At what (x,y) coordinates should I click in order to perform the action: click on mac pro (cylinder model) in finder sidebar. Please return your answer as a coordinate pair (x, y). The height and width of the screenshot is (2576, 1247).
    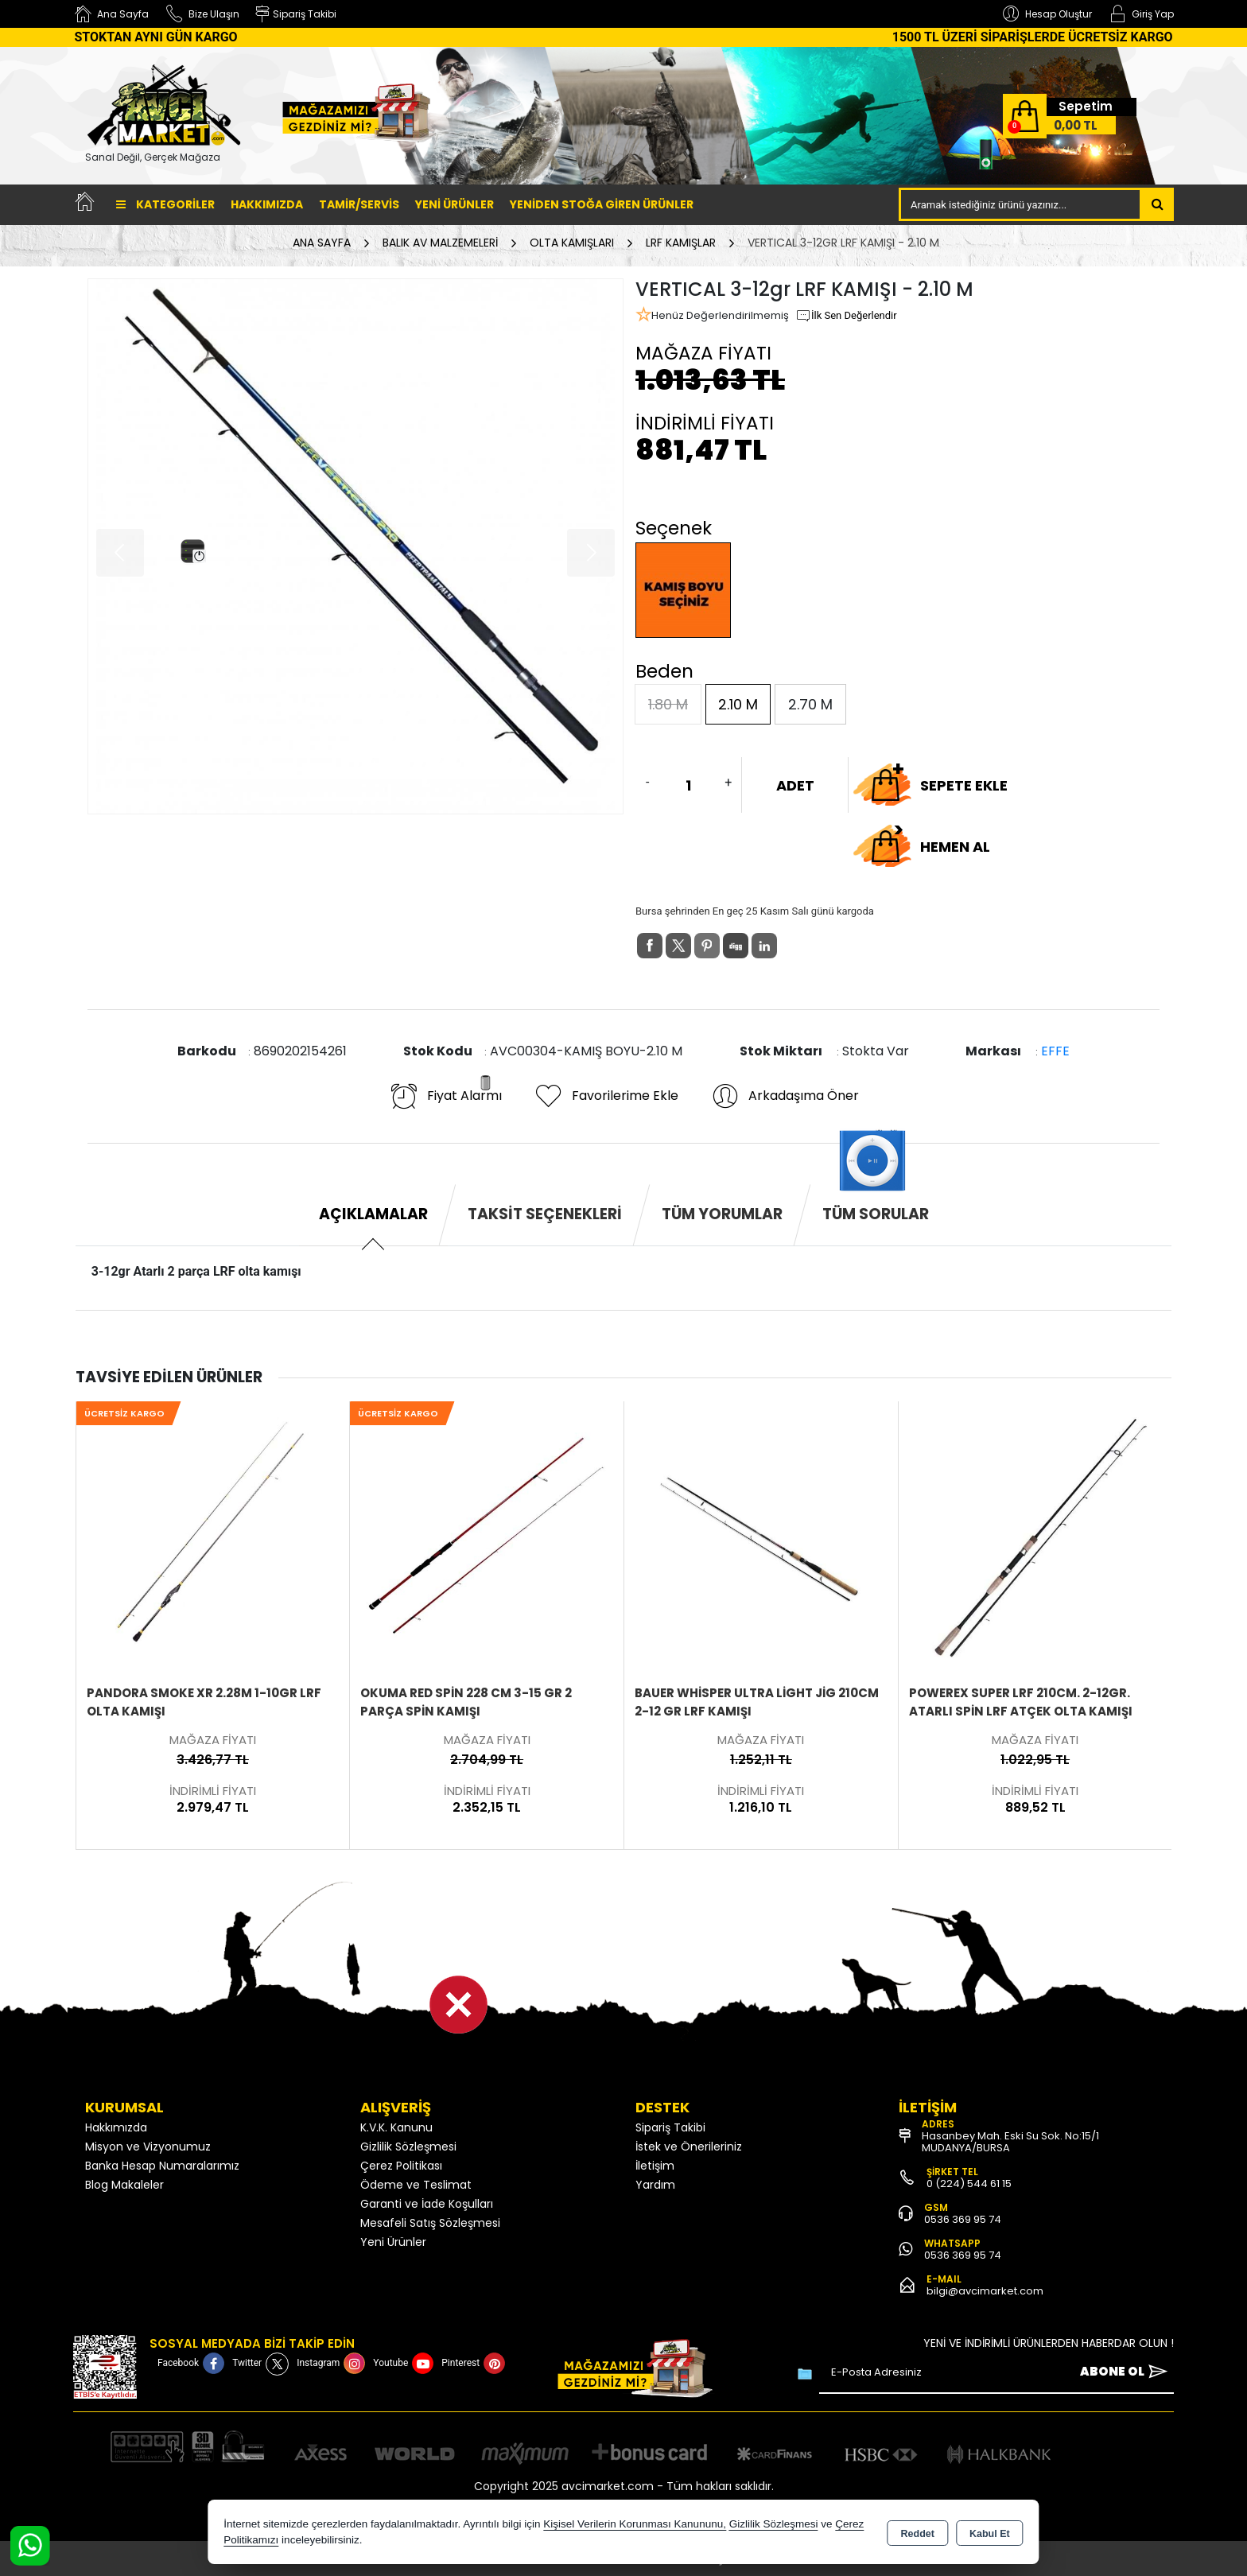
    Looking at the image, I should click on (485, 1082).